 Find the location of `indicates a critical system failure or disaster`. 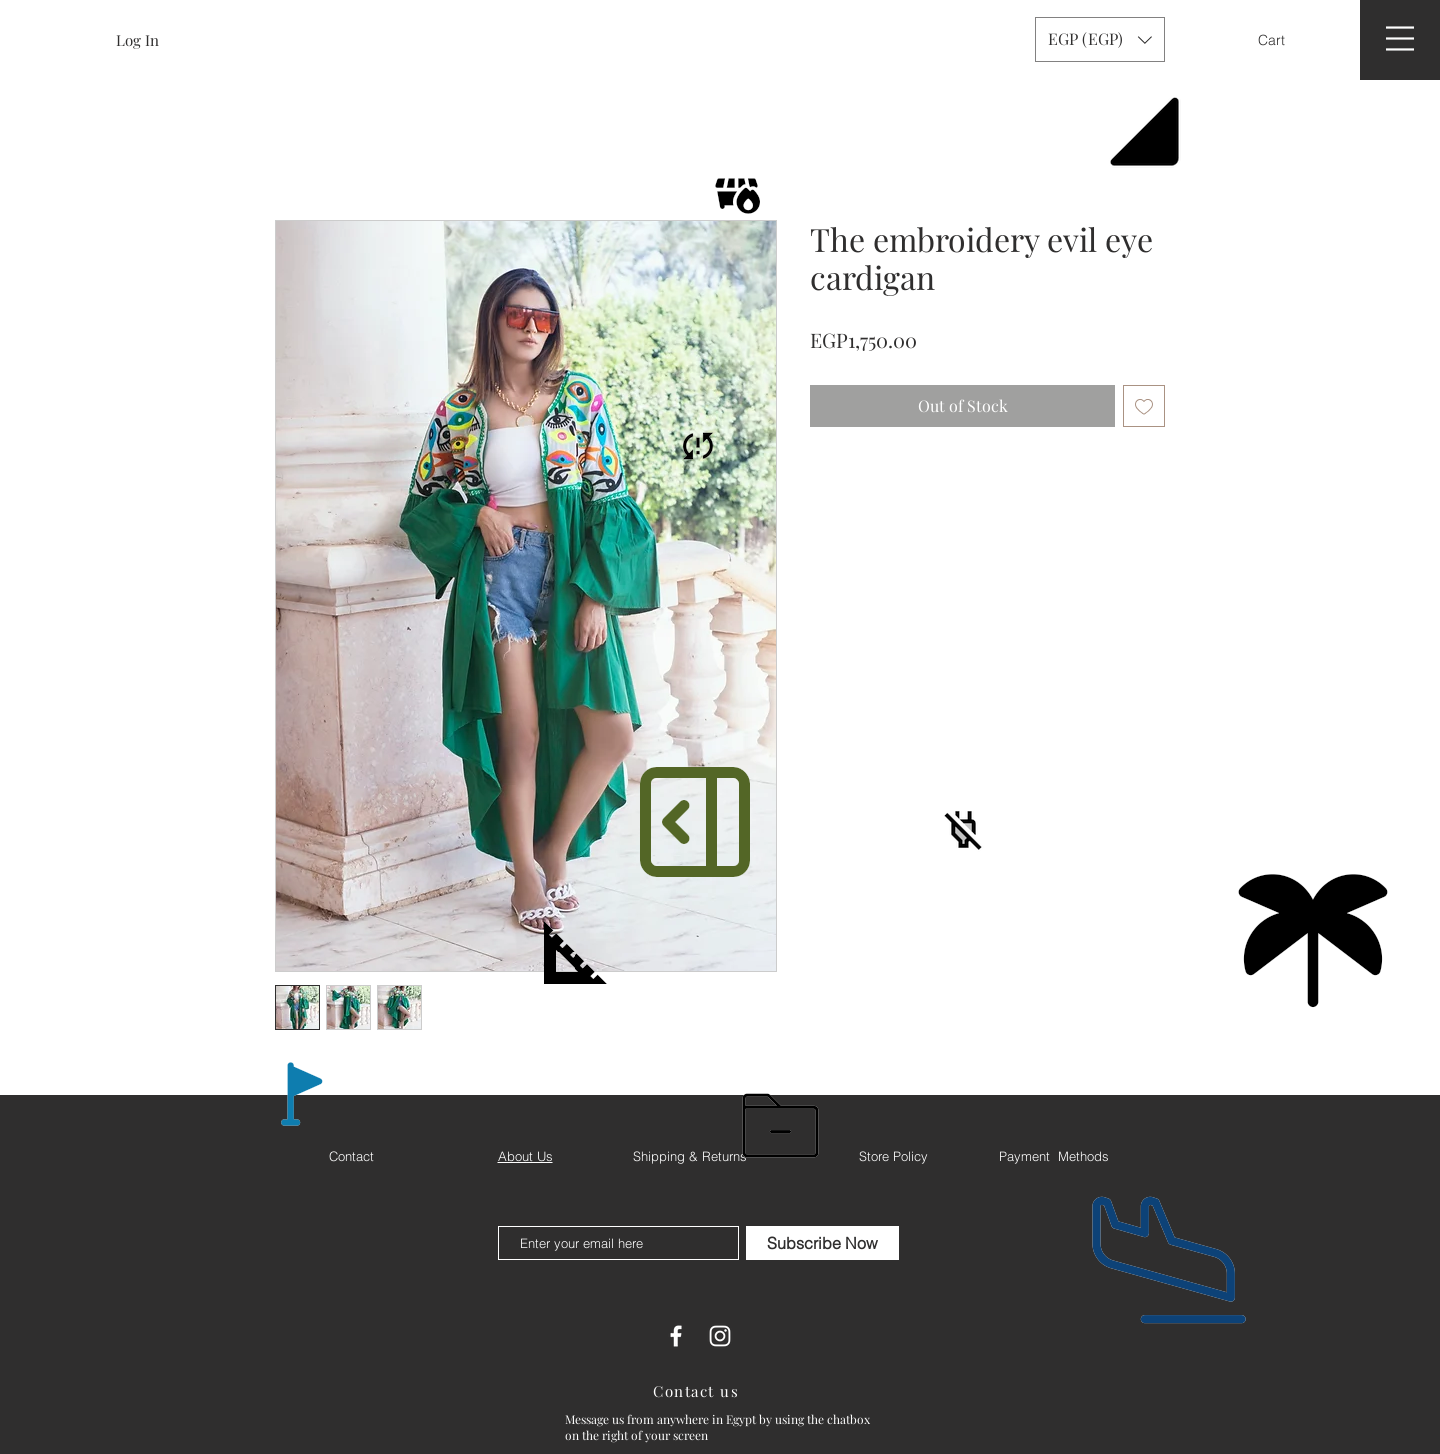

indicates a critical system failure or disaster is located at coordinates (736, 192).